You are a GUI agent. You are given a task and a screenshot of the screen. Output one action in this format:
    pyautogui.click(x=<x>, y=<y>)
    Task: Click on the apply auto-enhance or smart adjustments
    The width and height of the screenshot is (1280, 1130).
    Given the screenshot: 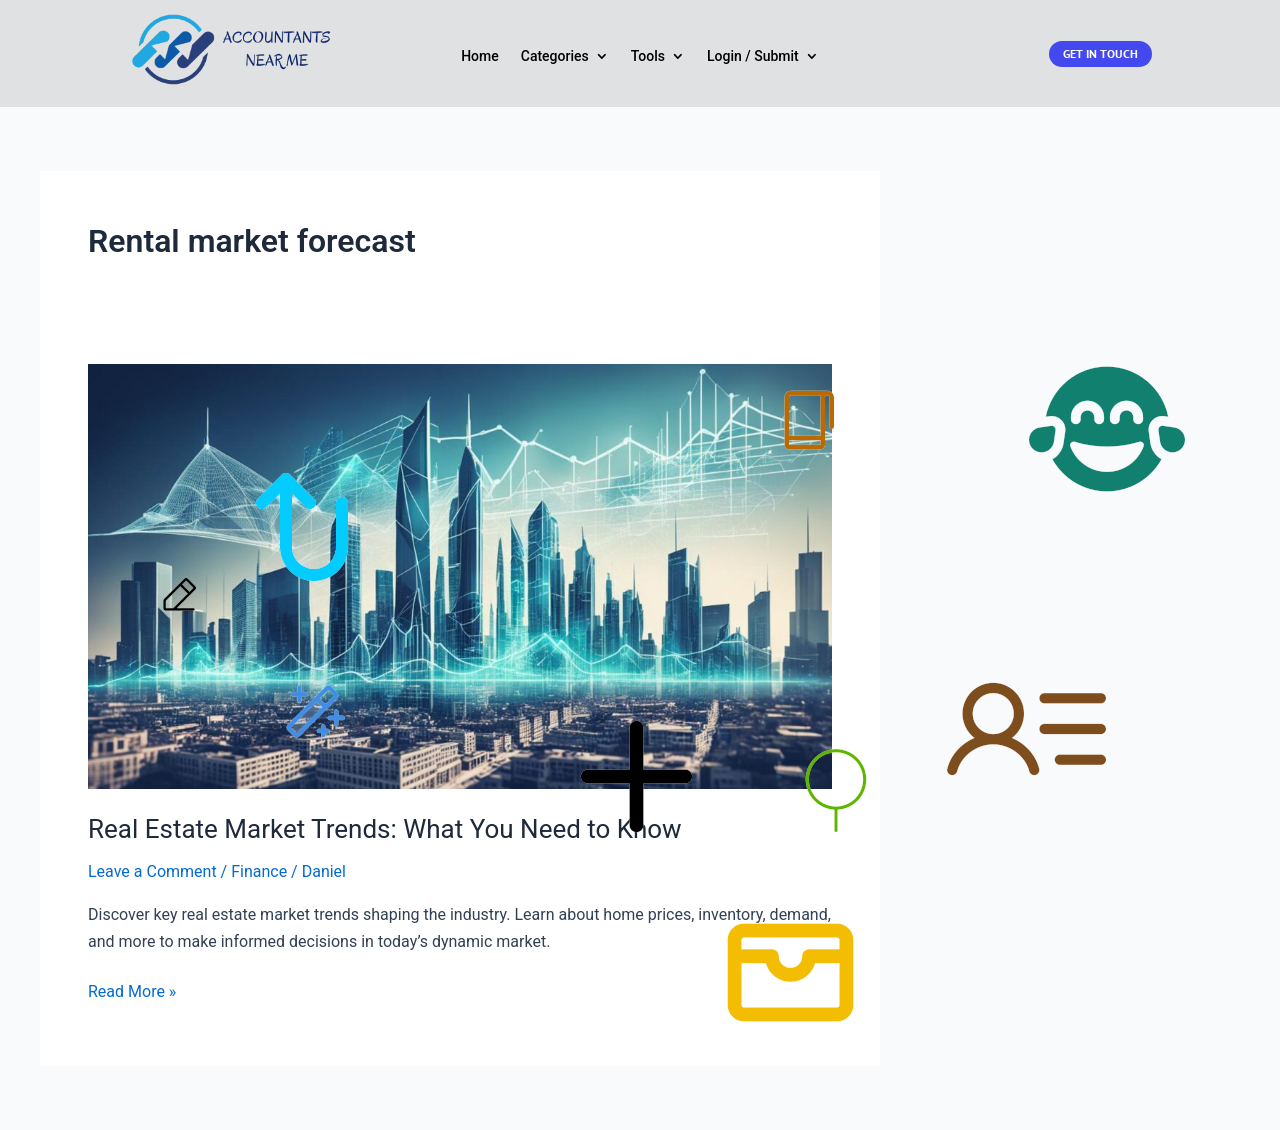 What is the action you would take?
    pyautogui.click(x=312, y=711)
    